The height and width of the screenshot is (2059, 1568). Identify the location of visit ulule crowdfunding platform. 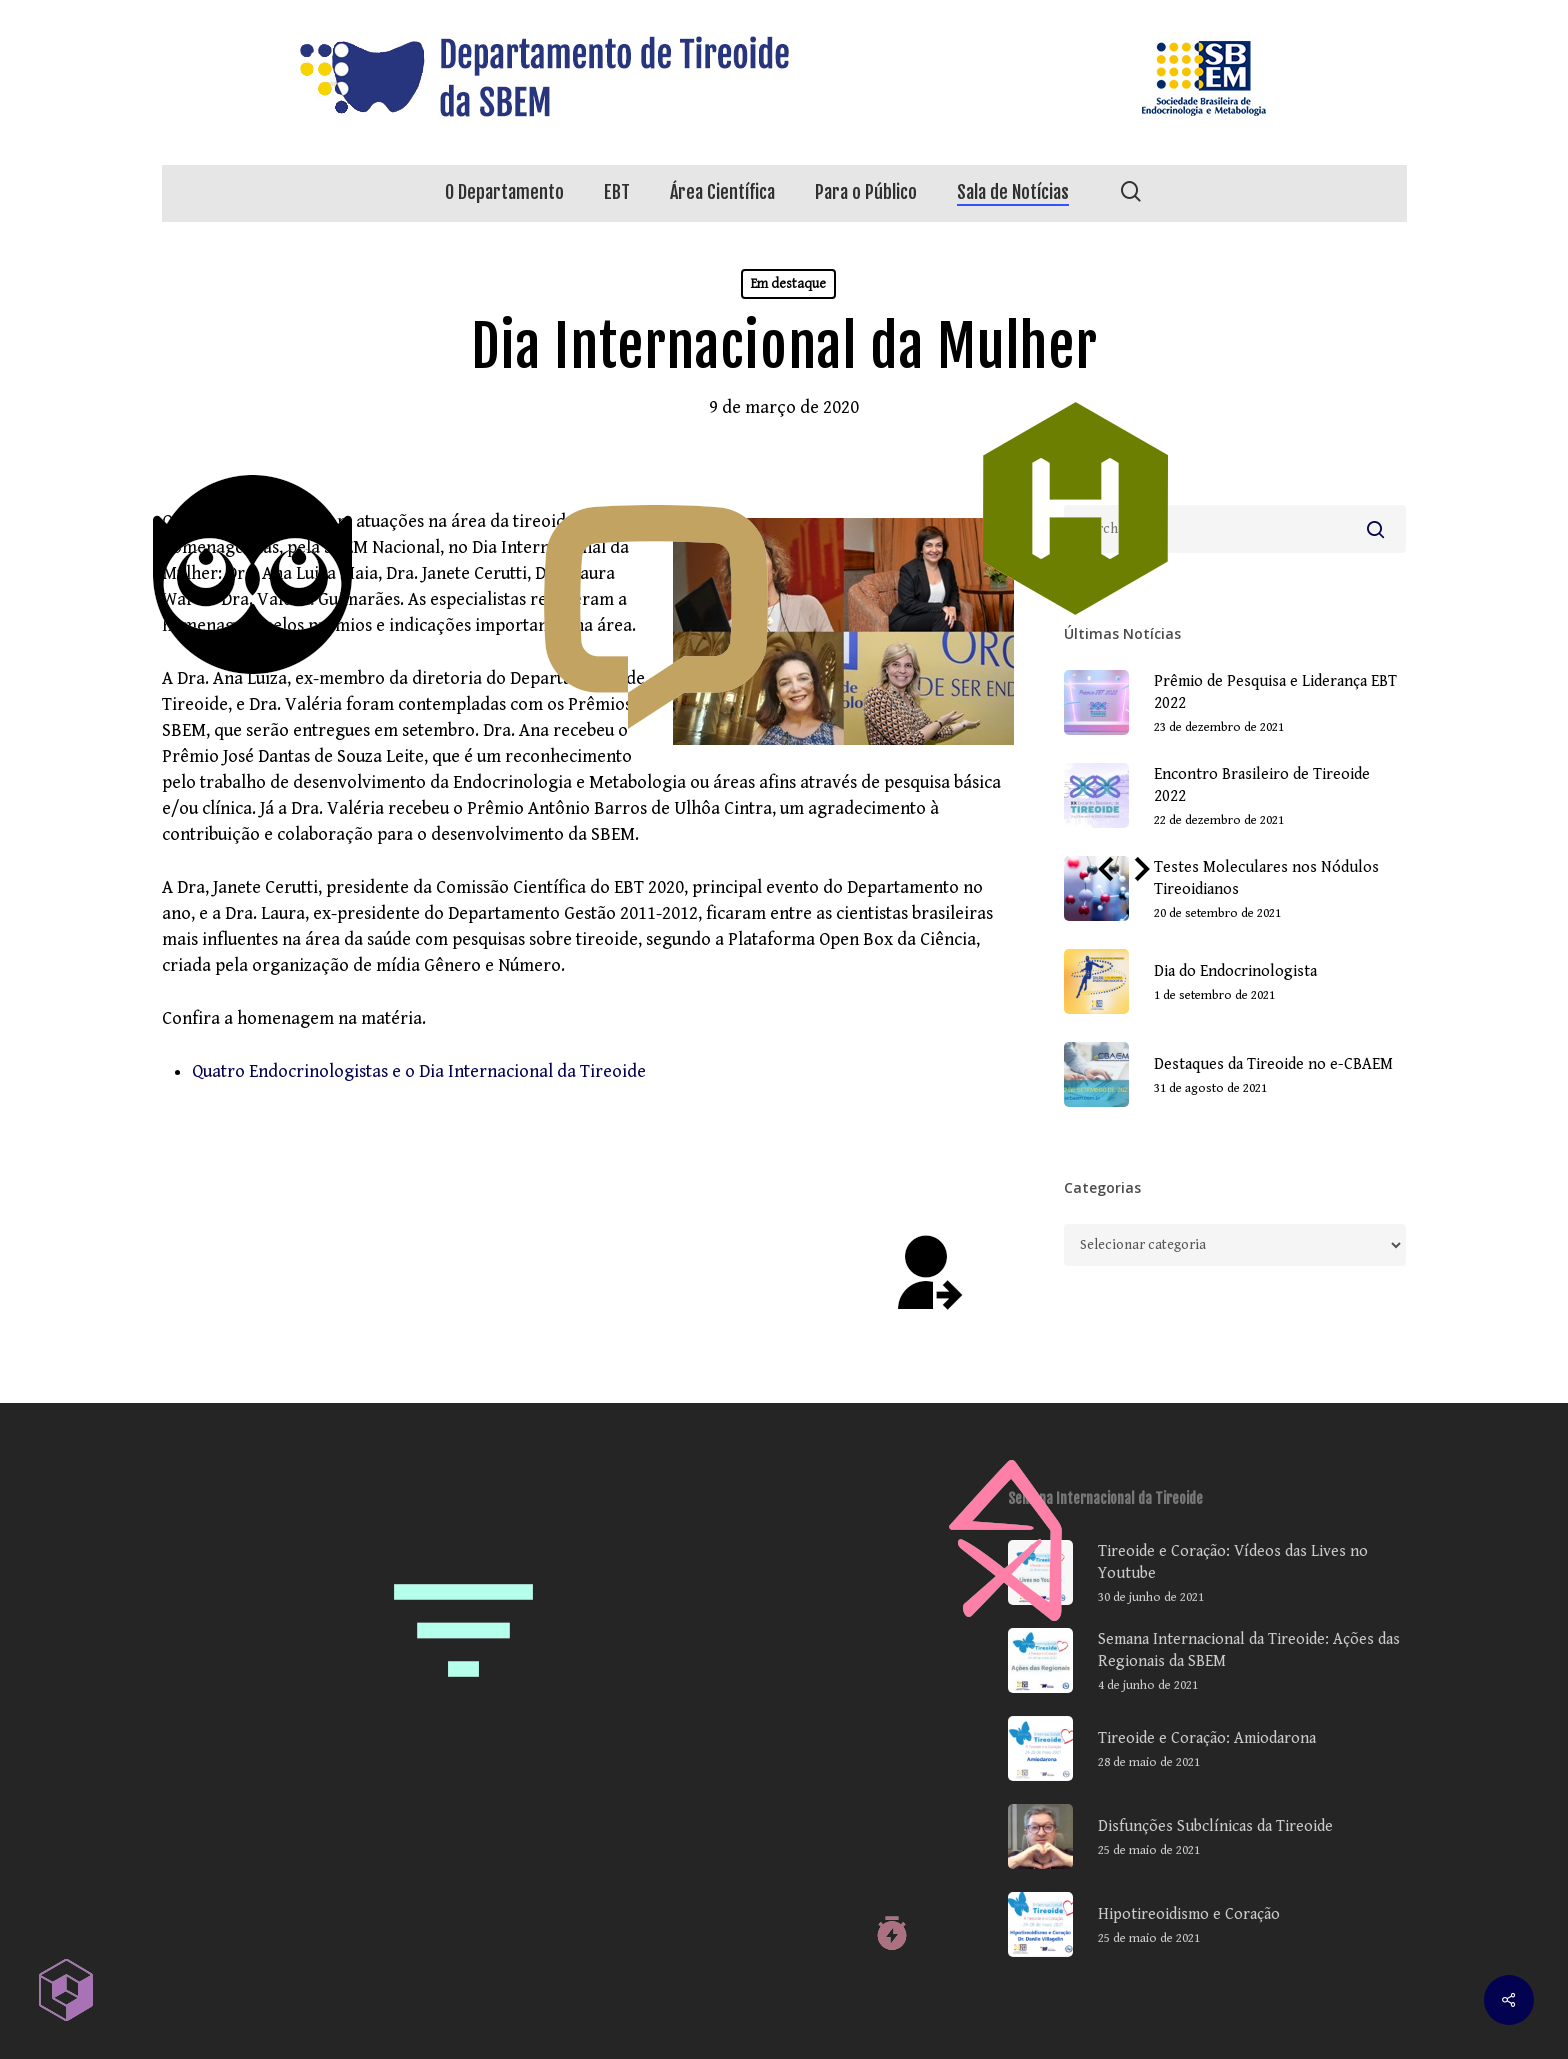
(252, 574).